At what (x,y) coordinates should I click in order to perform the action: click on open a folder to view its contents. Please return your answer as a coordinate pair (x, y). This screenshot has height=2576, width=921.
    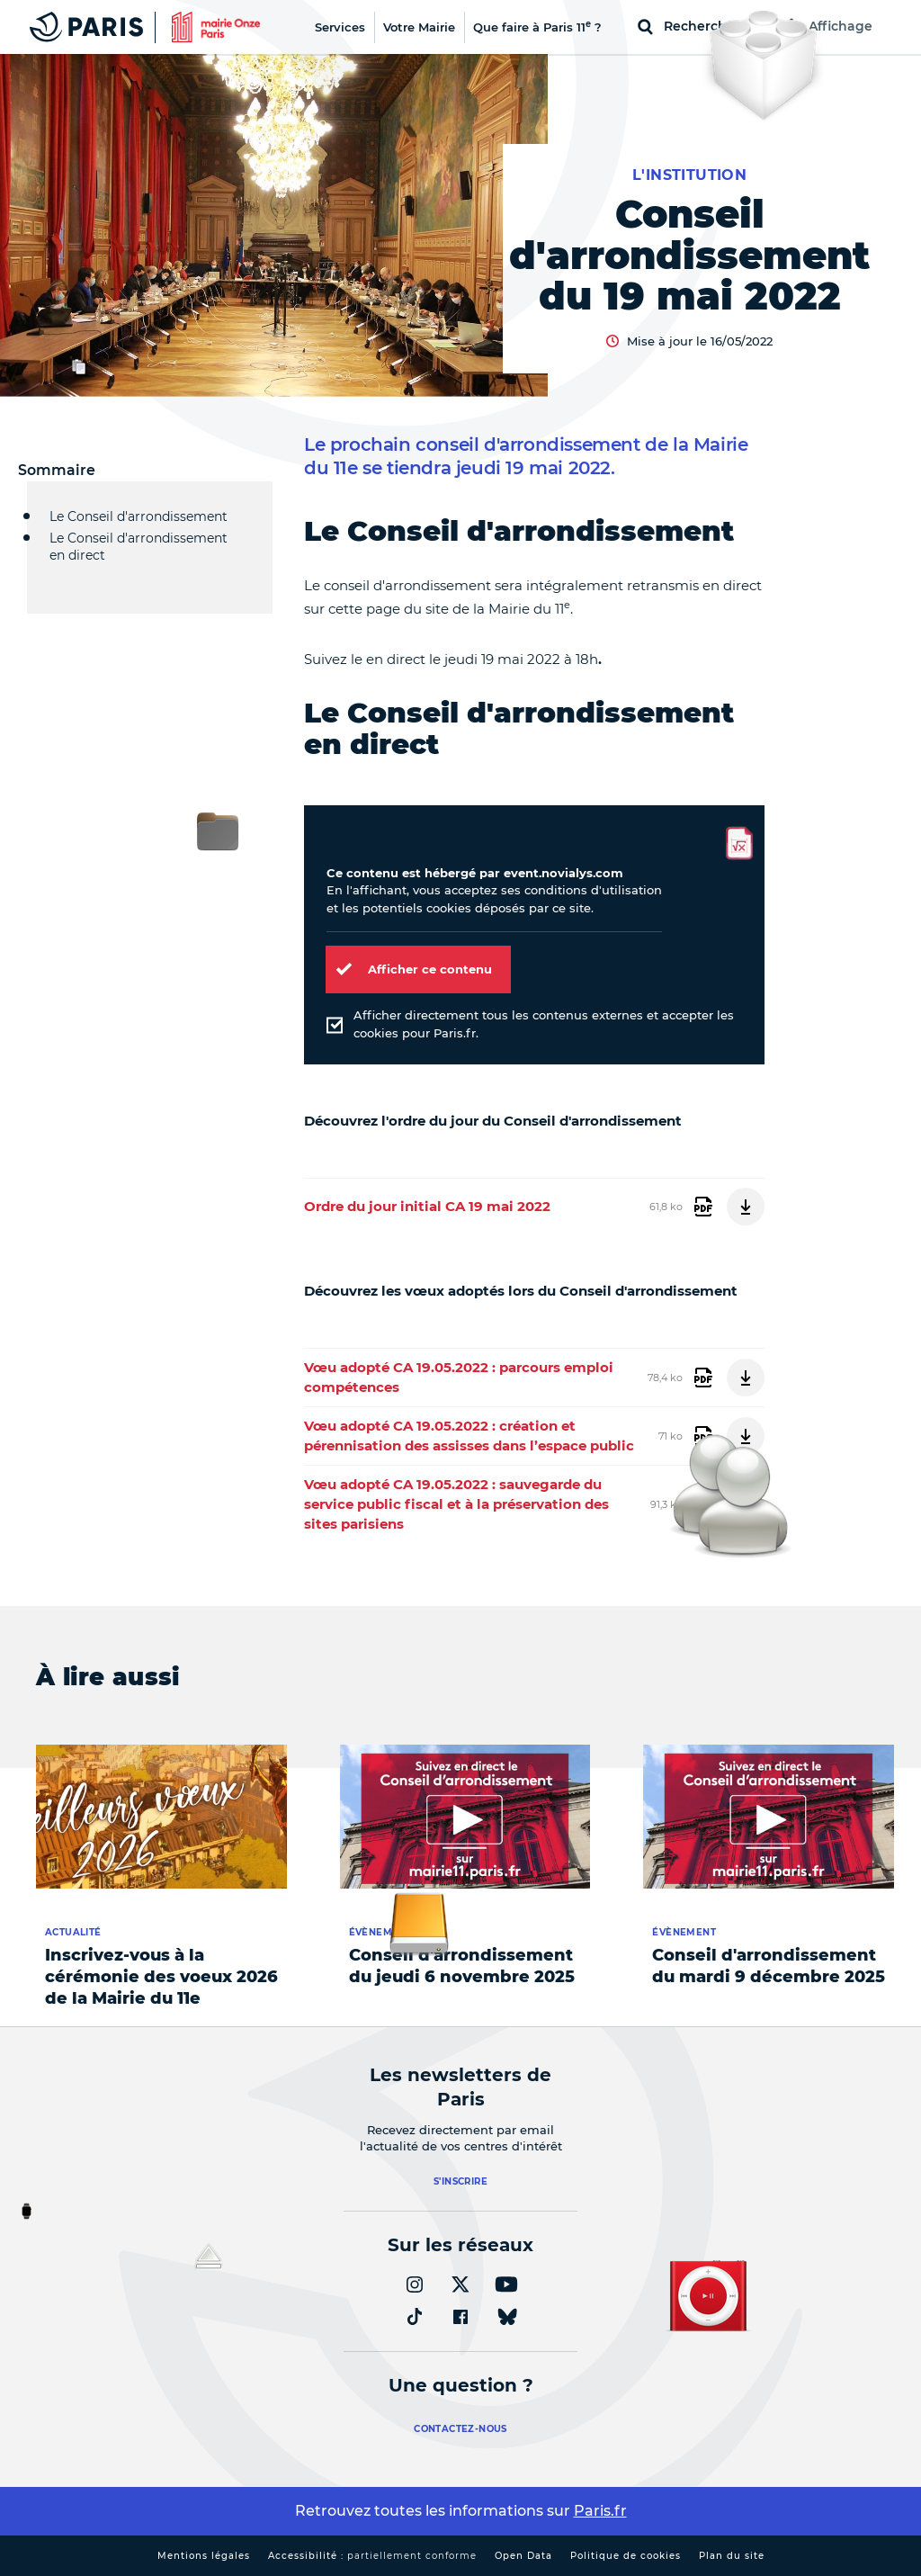
    Looking at the image, I should click on (218, 831).